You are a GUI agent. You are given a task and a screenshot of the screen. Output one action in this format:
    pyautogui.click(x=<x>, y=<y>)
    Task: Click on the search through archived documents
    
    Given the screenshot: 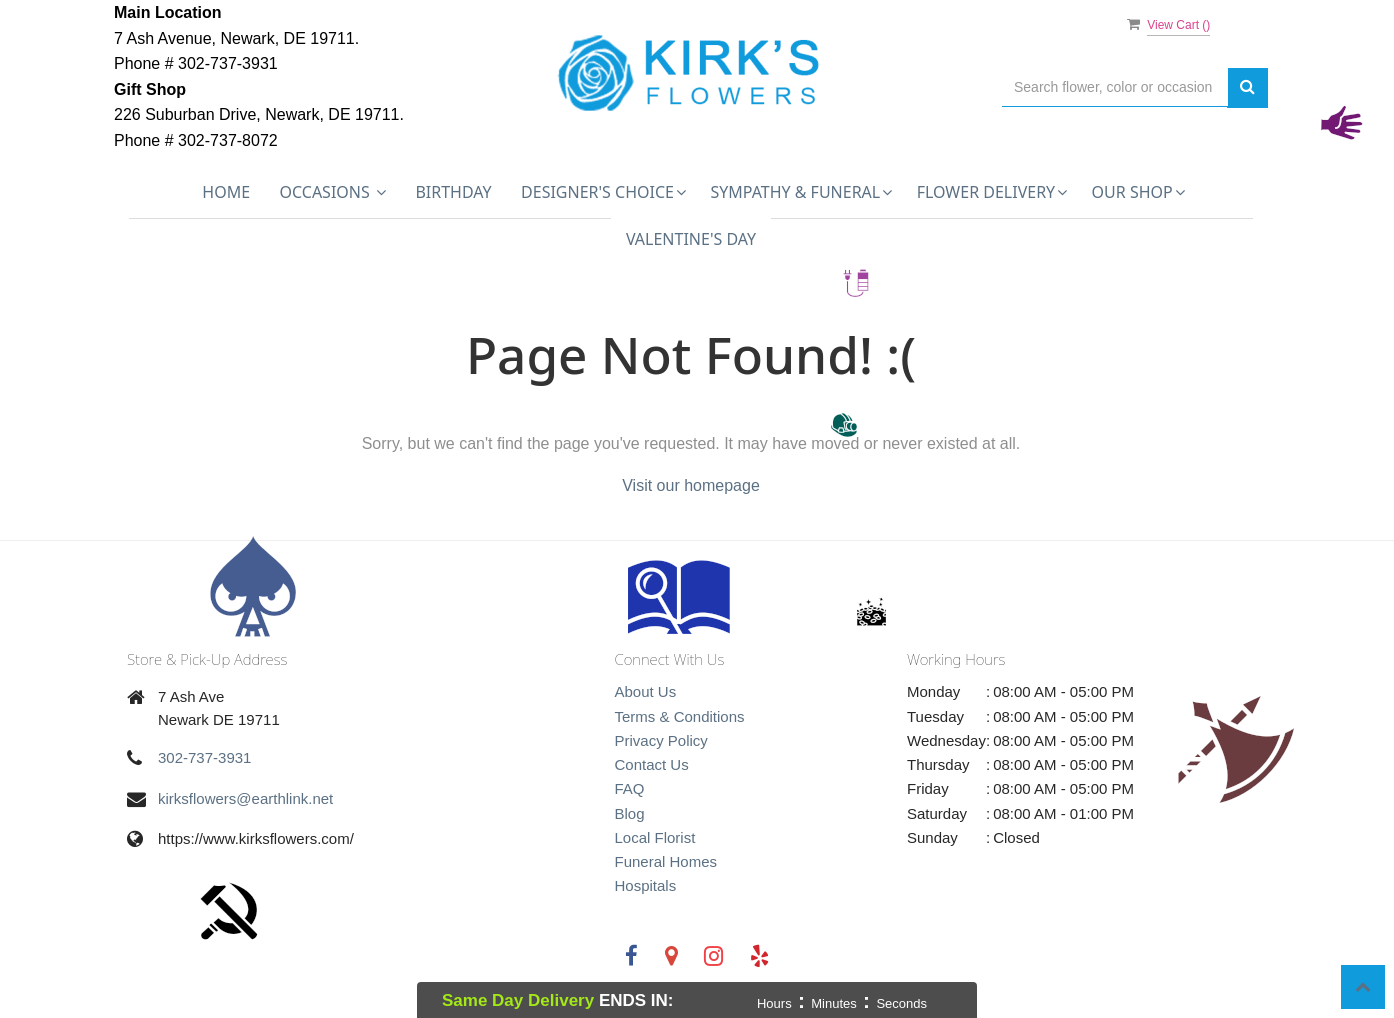 What is the action you would take?
    pyautogui.click(x=679, y=597)
    